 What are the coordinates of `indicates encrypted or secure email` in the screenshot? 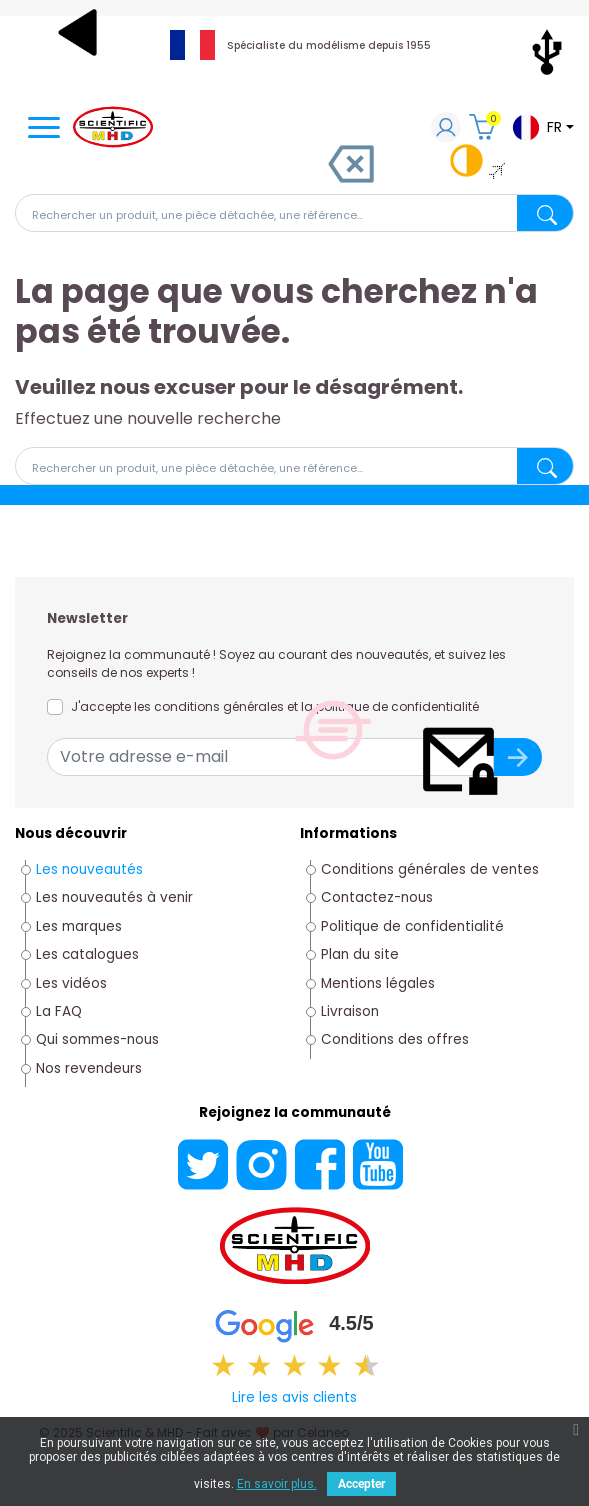 It's located at (458, 759).